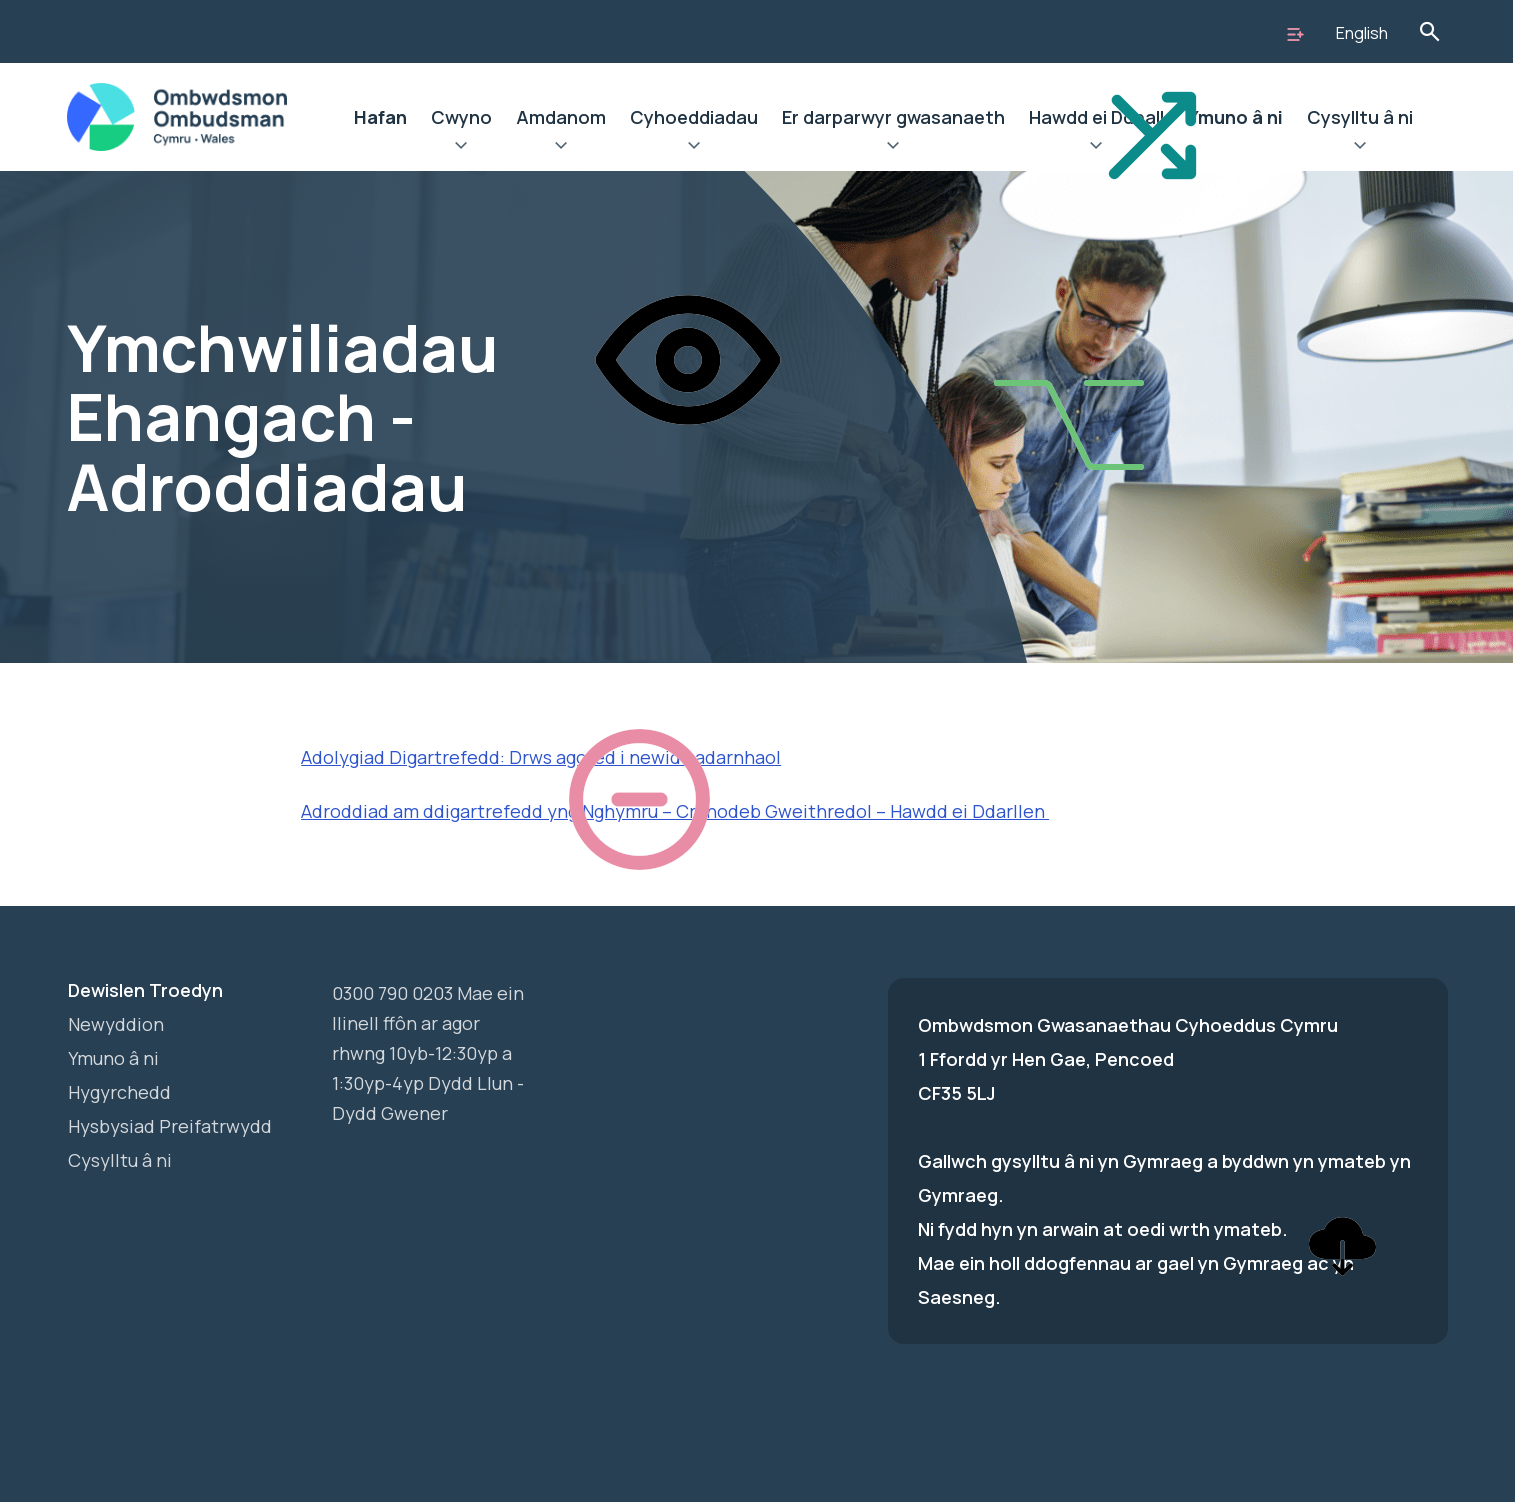 Image resolution: width=1515 pixels, height=1502 pixels. What do you see at coordinates (1152, 135) in the screenshot?
I see `shuffle playlist or queue order` at bounding box center [1152, 135].